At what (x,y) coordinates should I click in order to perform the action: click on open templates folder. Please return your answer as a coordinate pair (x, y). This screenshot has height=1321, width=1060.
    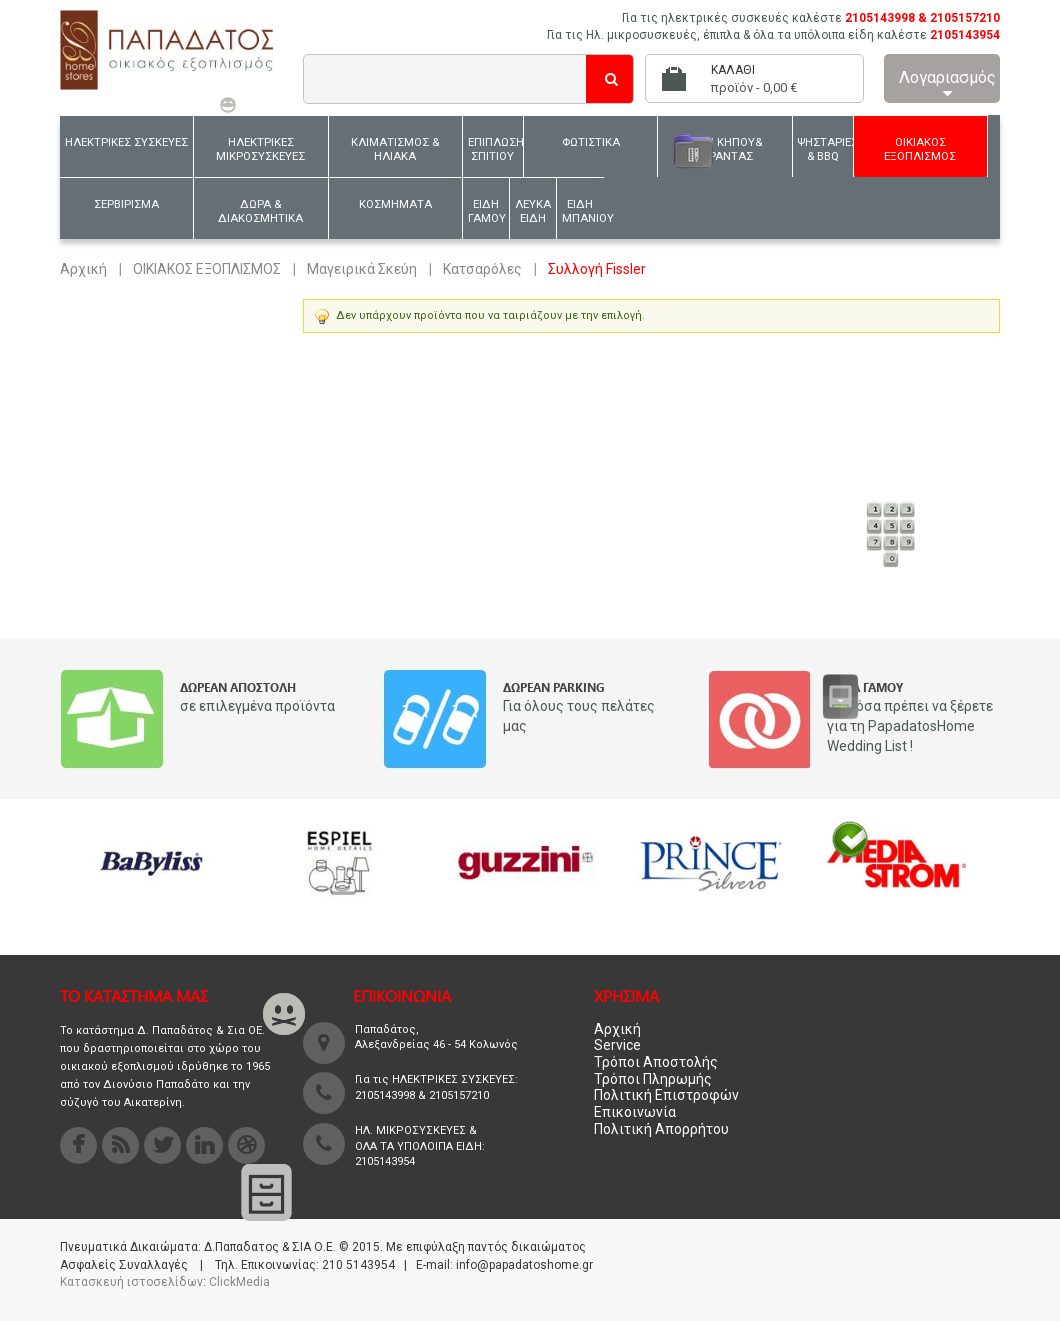
    Looking at the image, I should click on (693, 150).